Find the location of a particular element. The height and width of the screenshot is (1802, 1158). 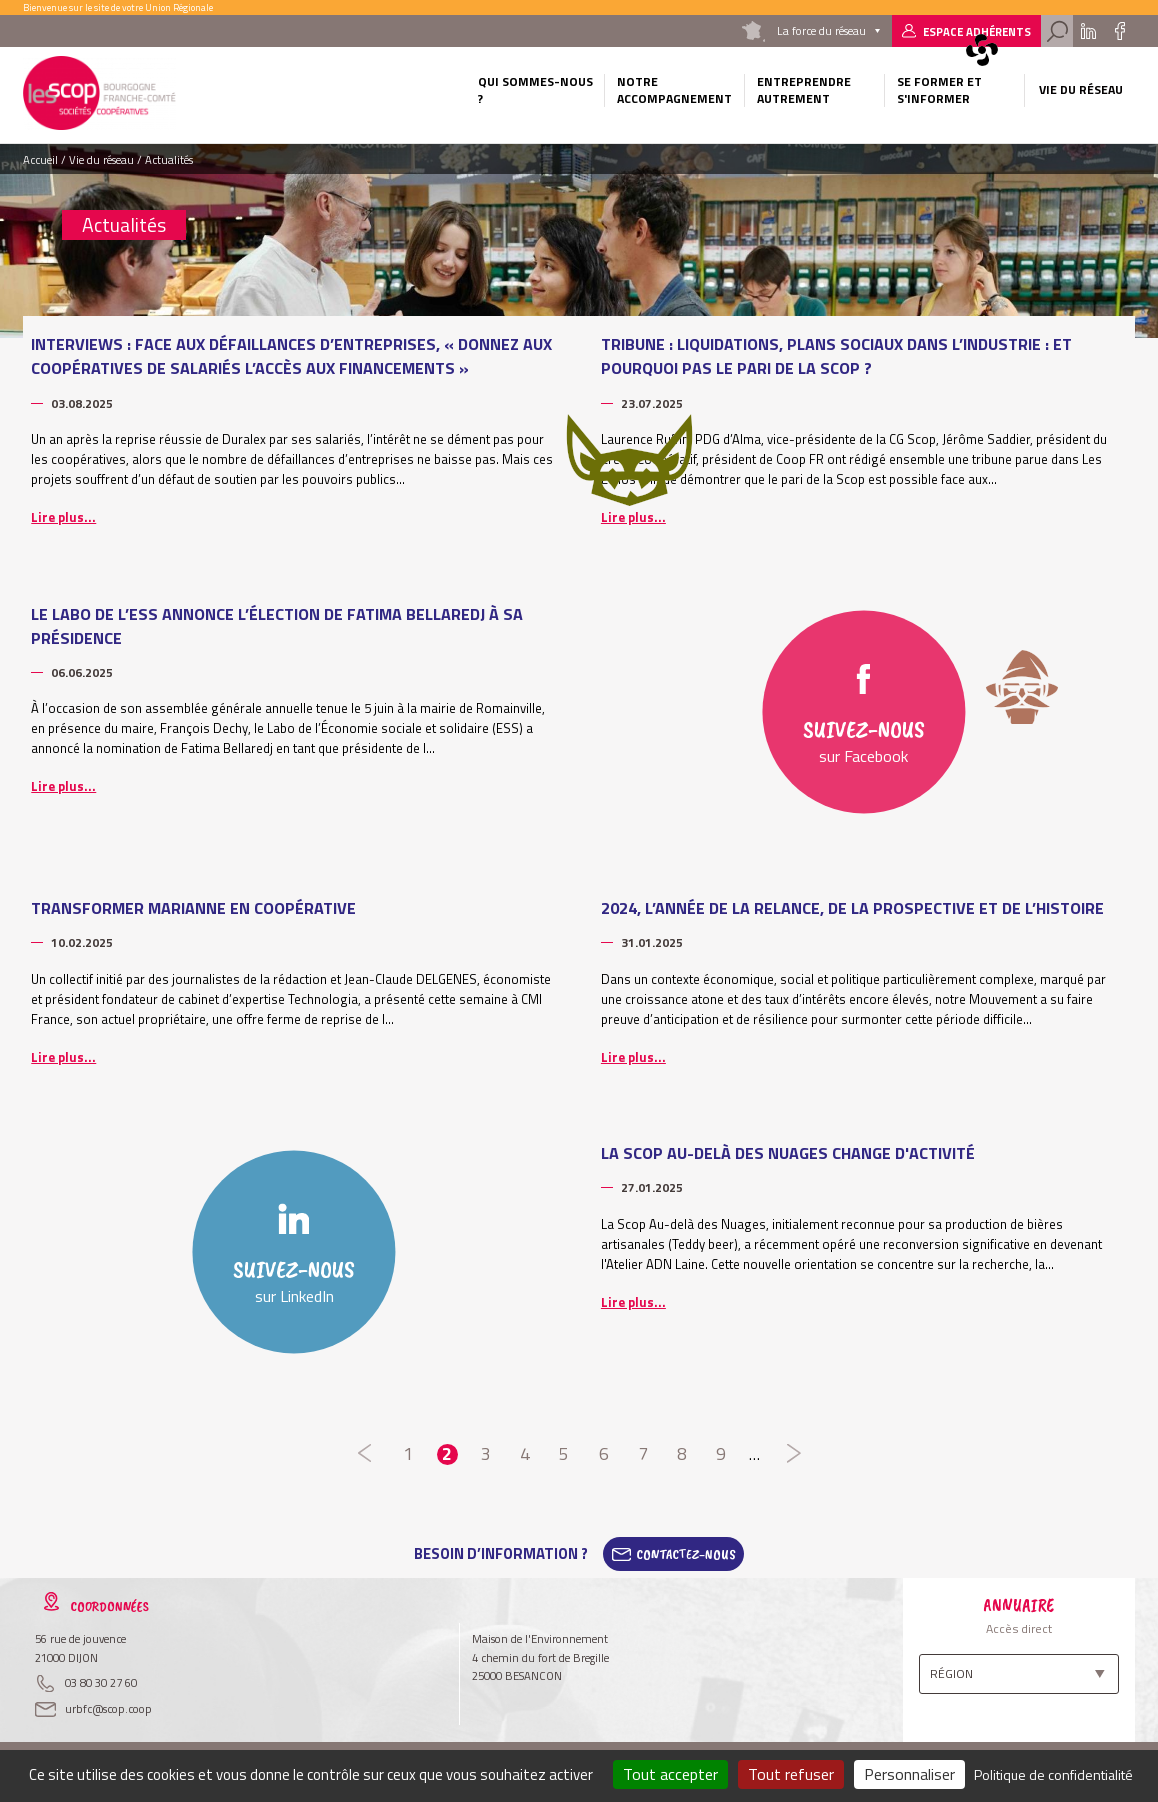

indicates activity or live status is located at coordinates (982, 50).